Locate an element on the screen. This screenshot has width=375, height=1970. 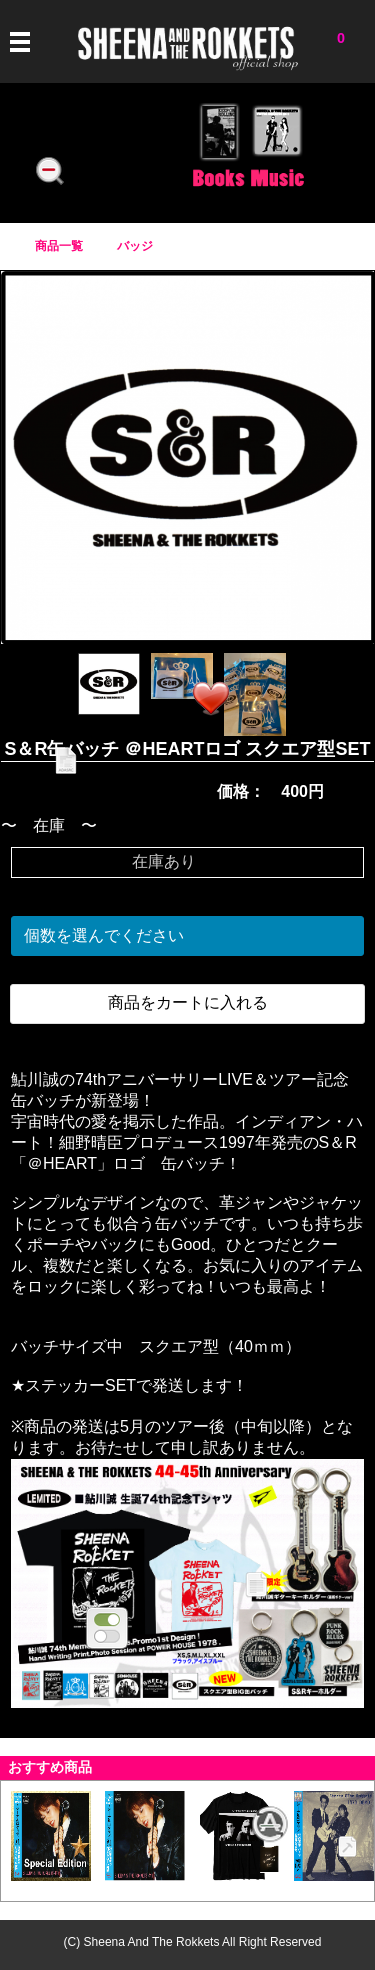
indicates a CMake configuration file is located at coordinates (347, 1846).